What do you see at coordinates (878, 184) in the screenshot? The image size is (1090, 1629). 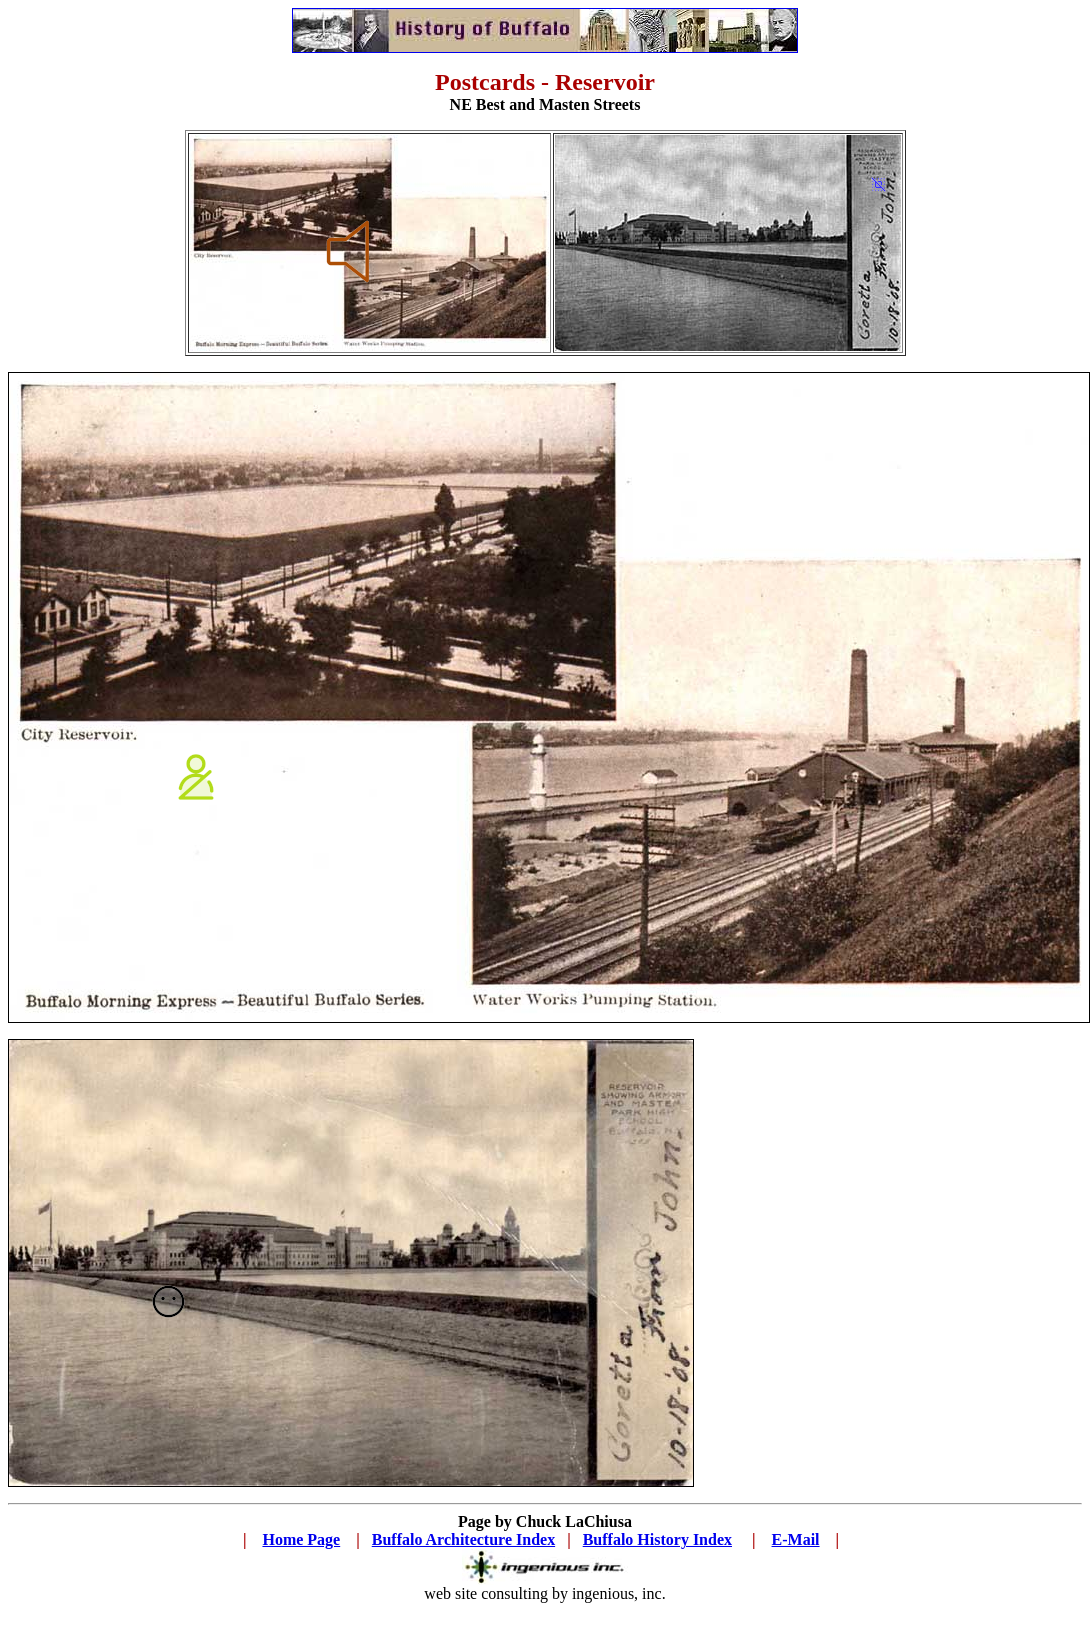 I see `deselect all items` at bounding box center [878, 184].